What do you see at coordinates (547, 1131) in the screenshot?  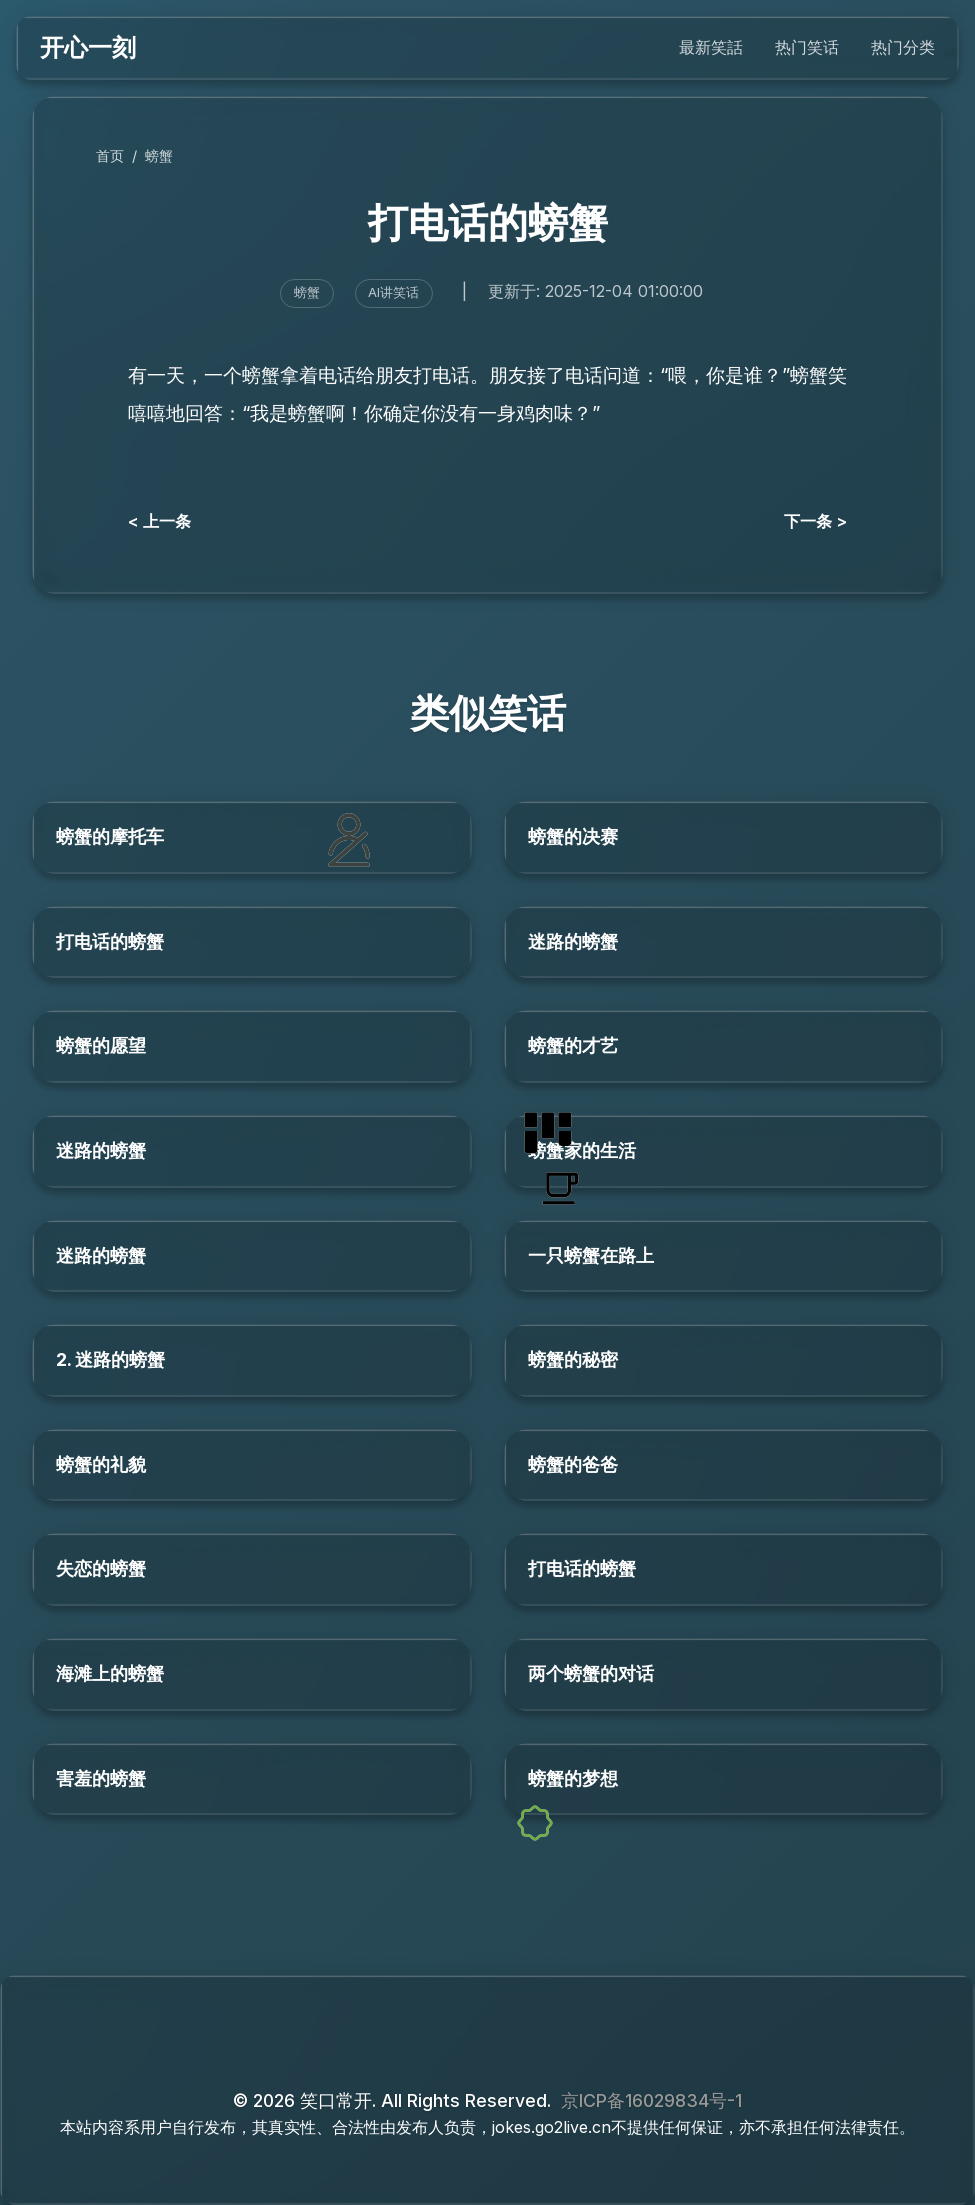 I see `open kanban board view` at bounding box center [547, 1131].